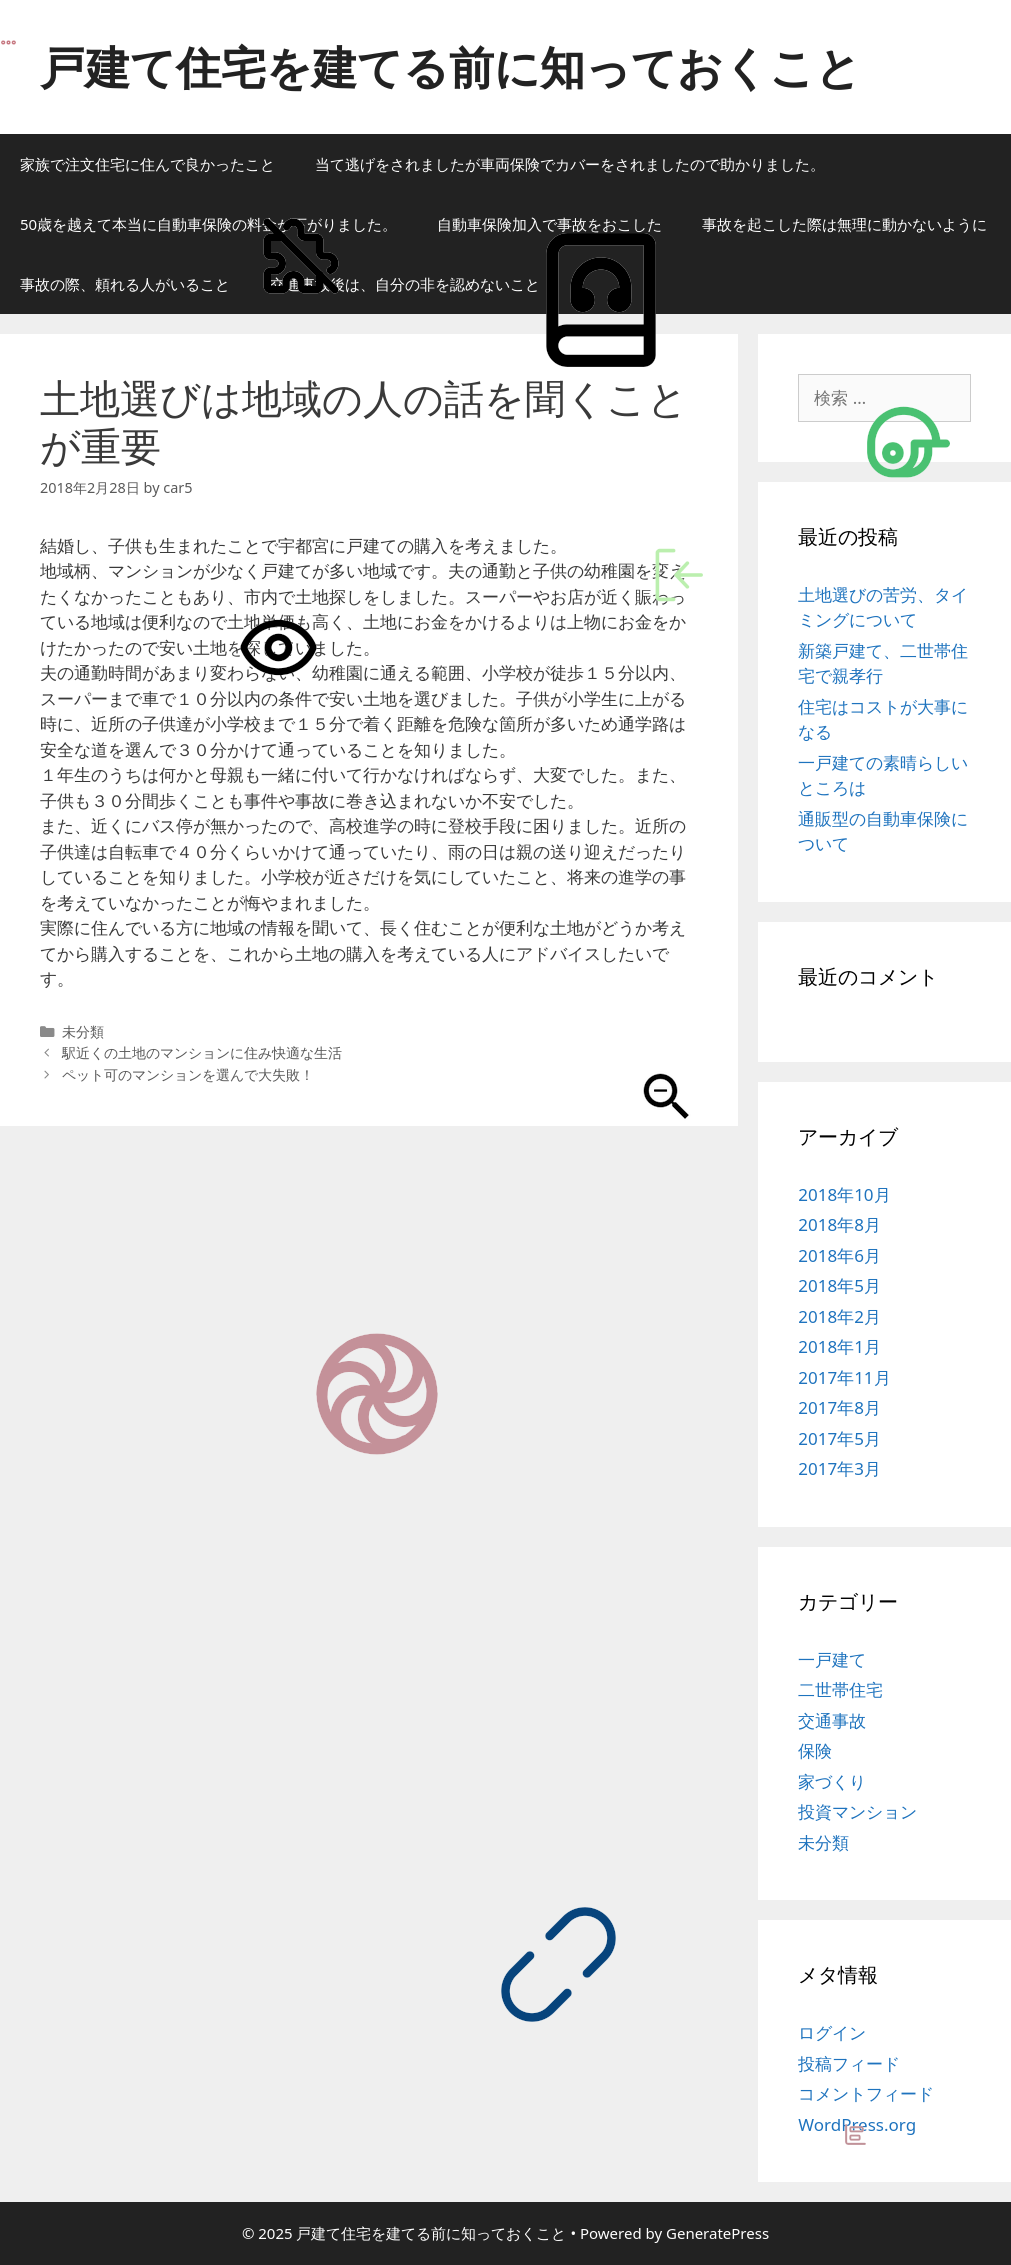 The image size is (1011, 2265). What do you see at coordinates (906, 443) in the screenshot?
I see `access baseball or sports-related content` at bounding box center [906, 443].